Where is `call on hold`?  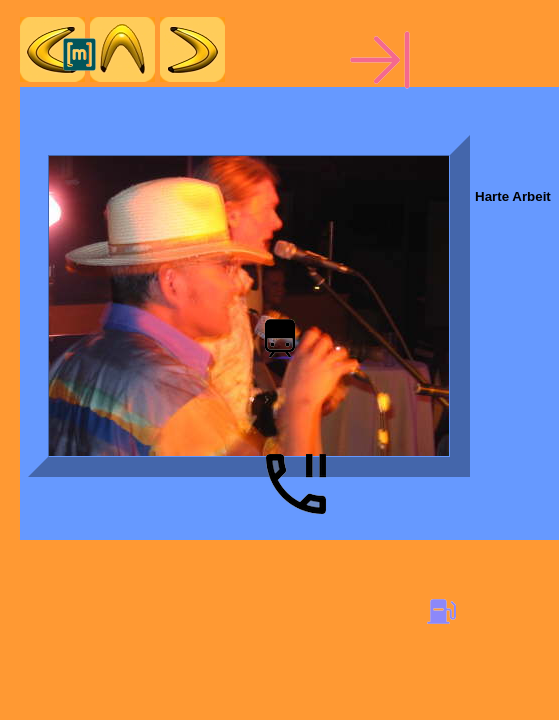
call on hold is located at coordinates (296, 484).